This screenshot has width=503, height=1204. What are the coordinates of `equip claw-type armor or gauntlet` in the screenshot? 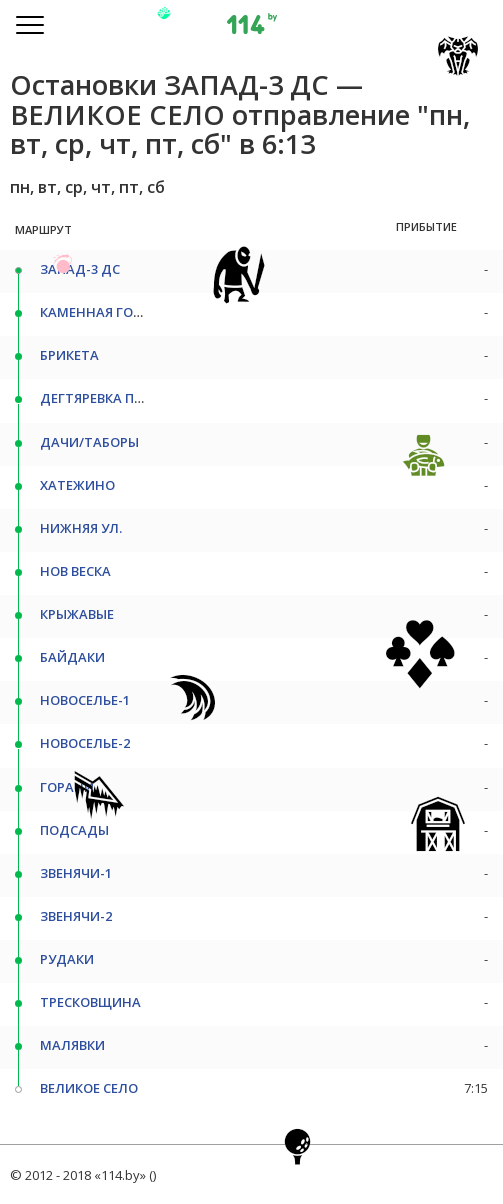 It's located at (192, 697).